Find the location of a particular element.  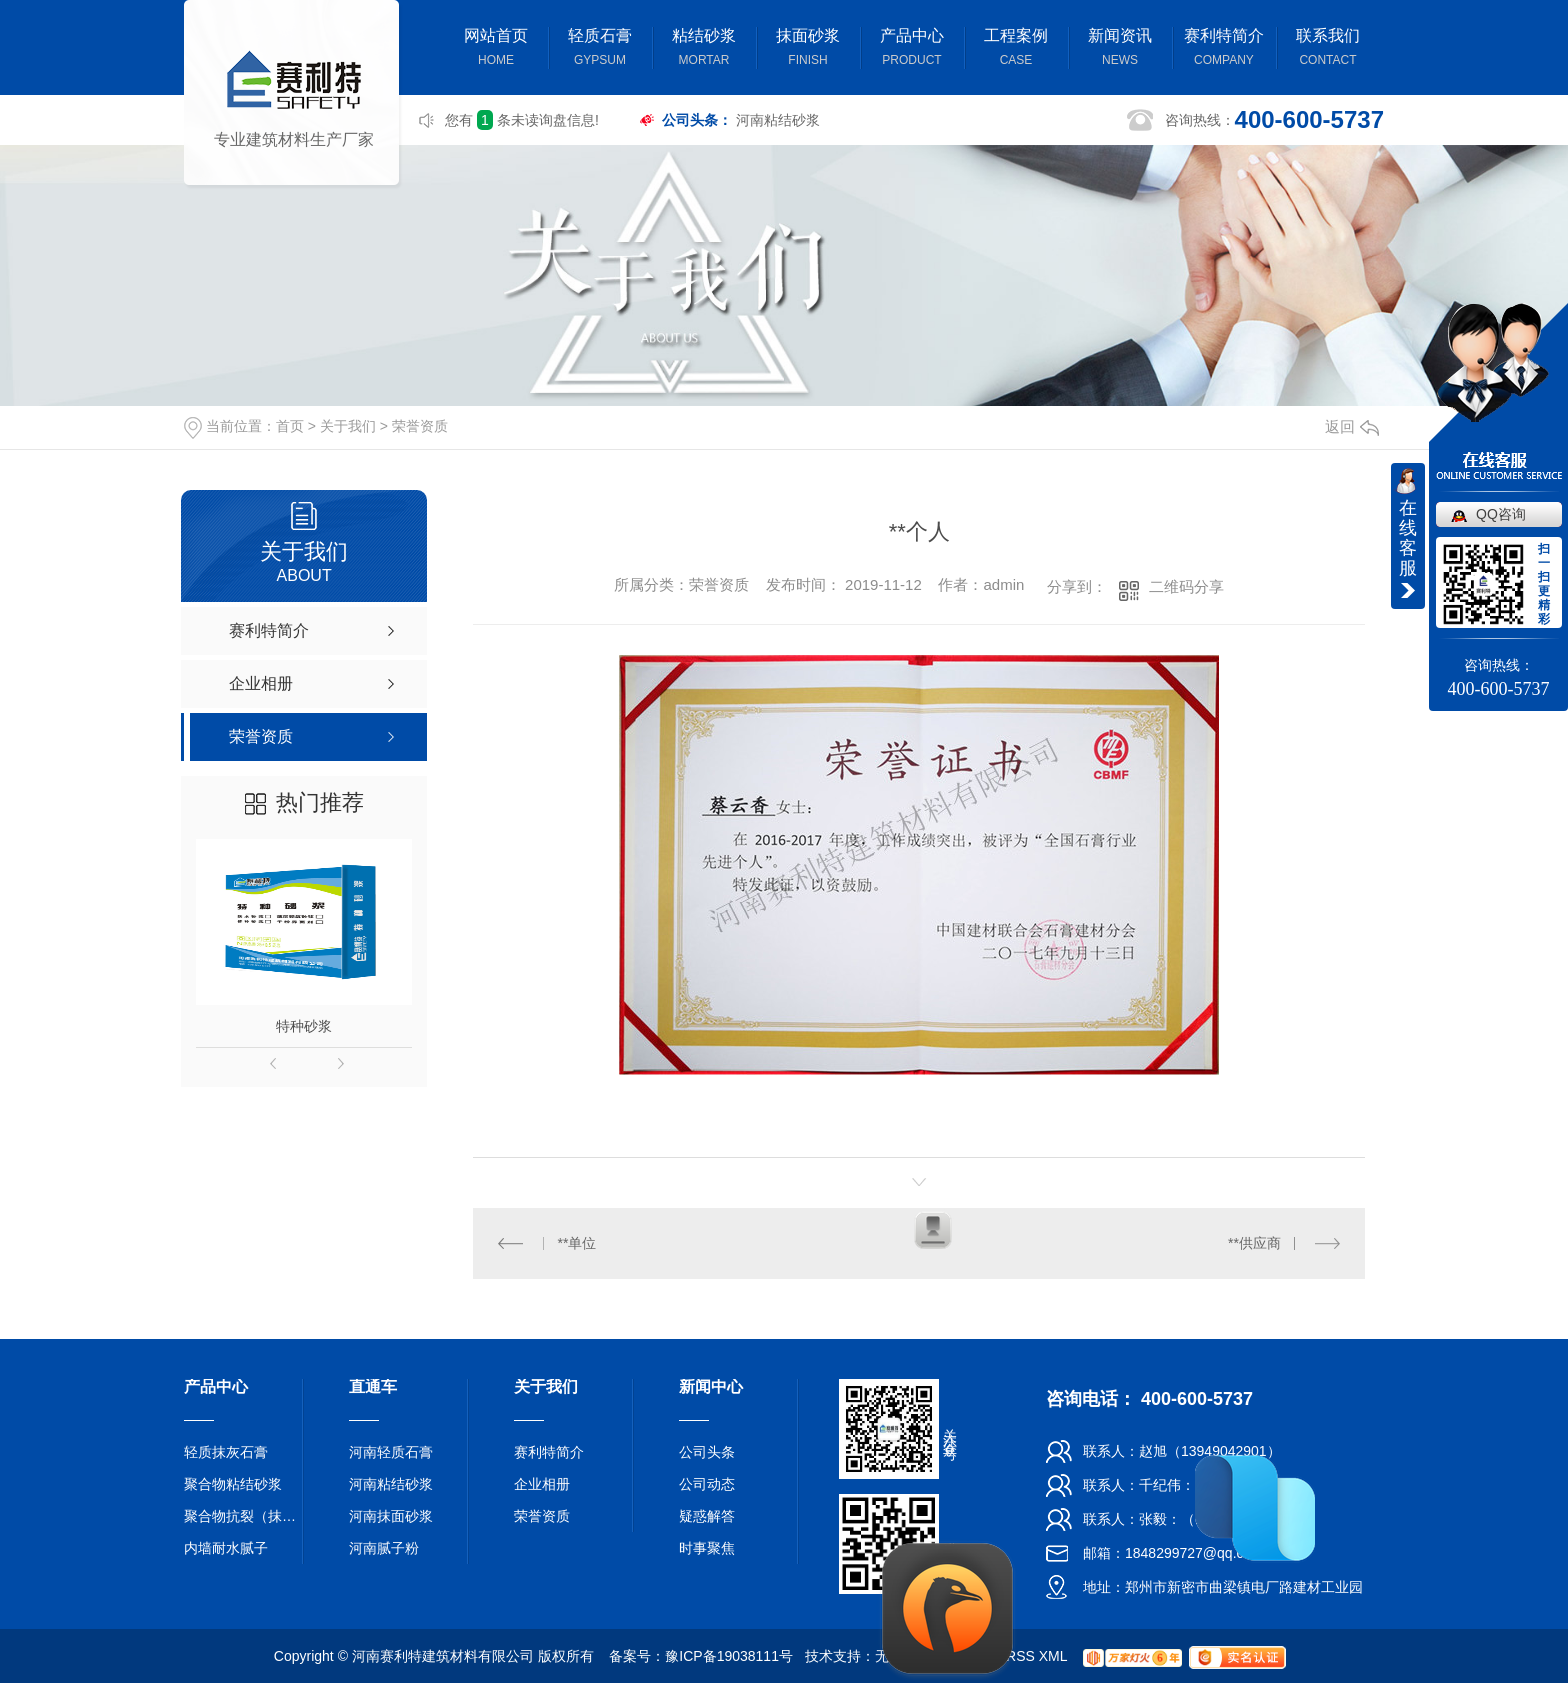

open the supply chain management app is located at coordinates (1255, 1508).